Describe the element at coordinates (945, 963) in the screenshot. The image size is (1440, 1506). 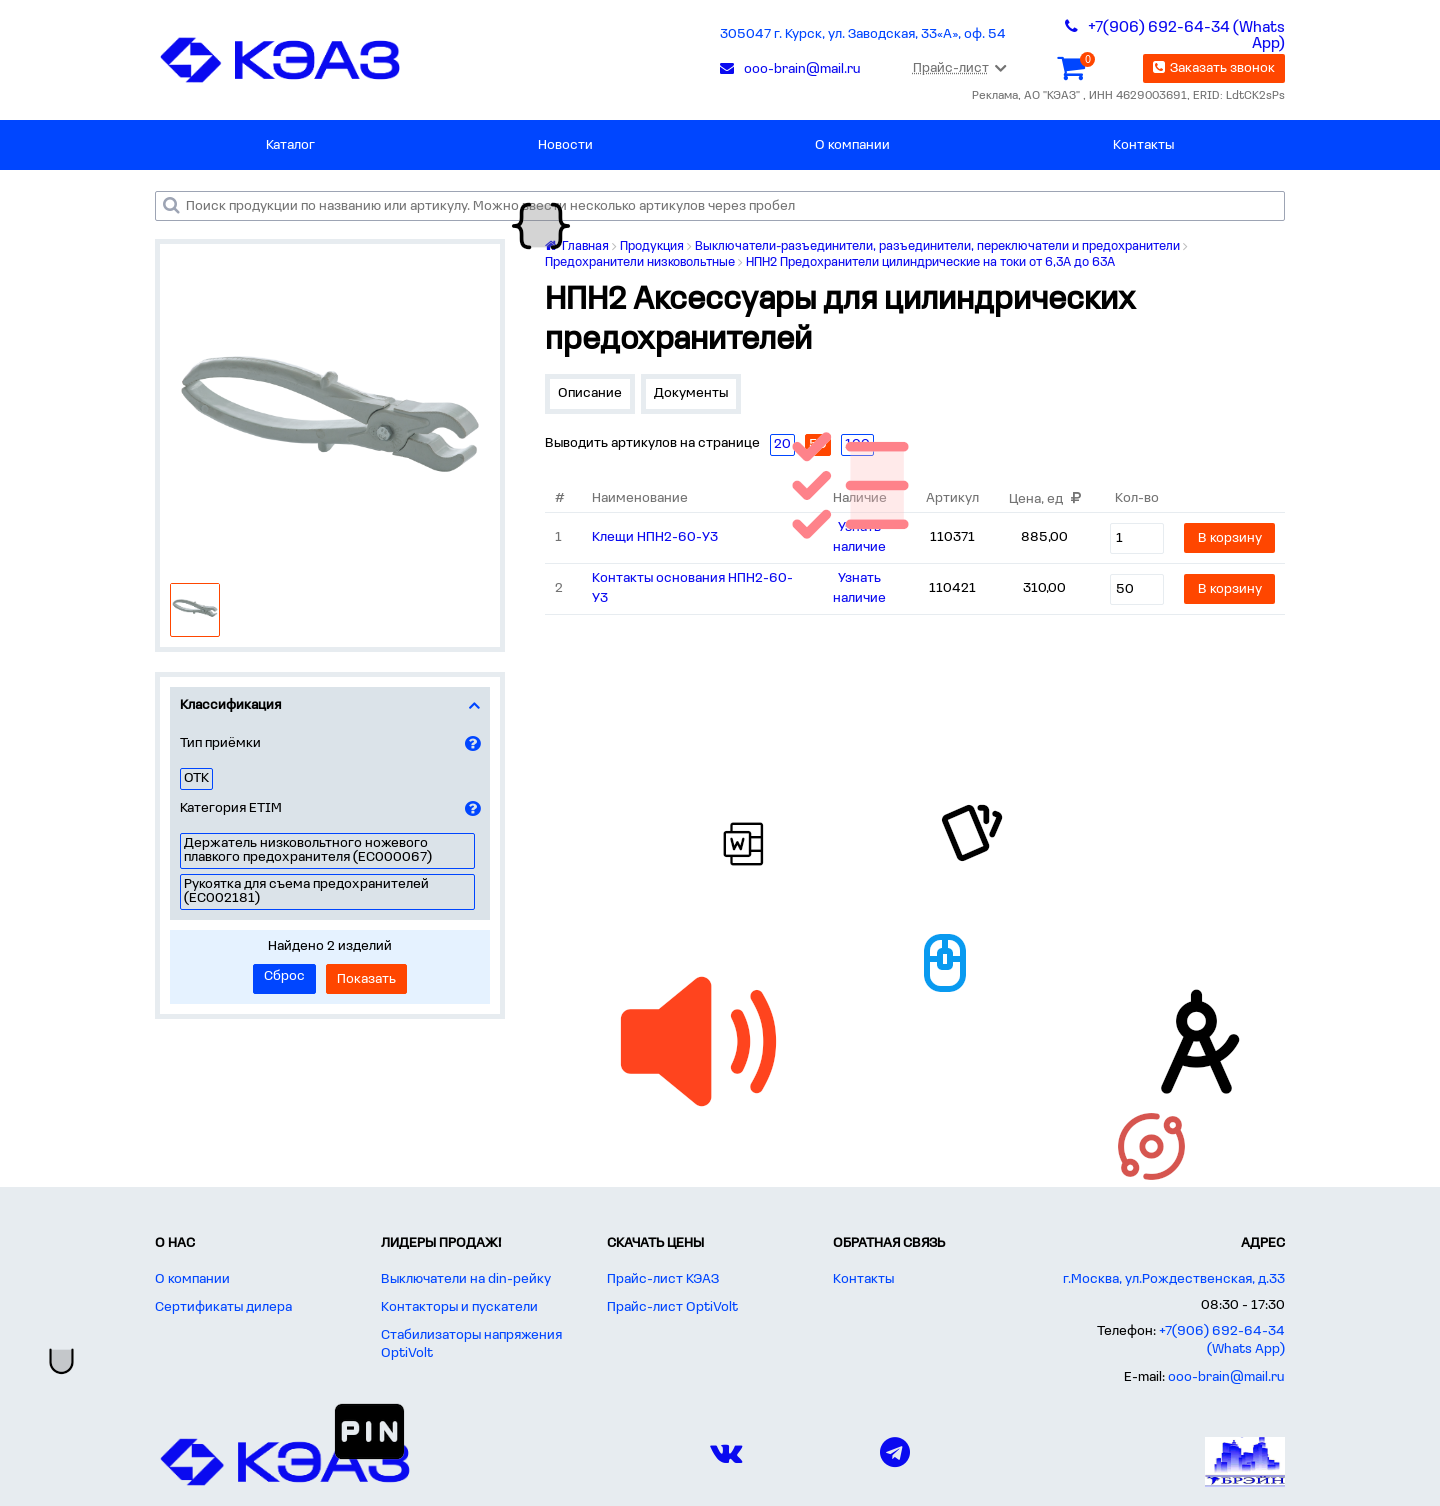
I see `middle mouse button click action` at that location.